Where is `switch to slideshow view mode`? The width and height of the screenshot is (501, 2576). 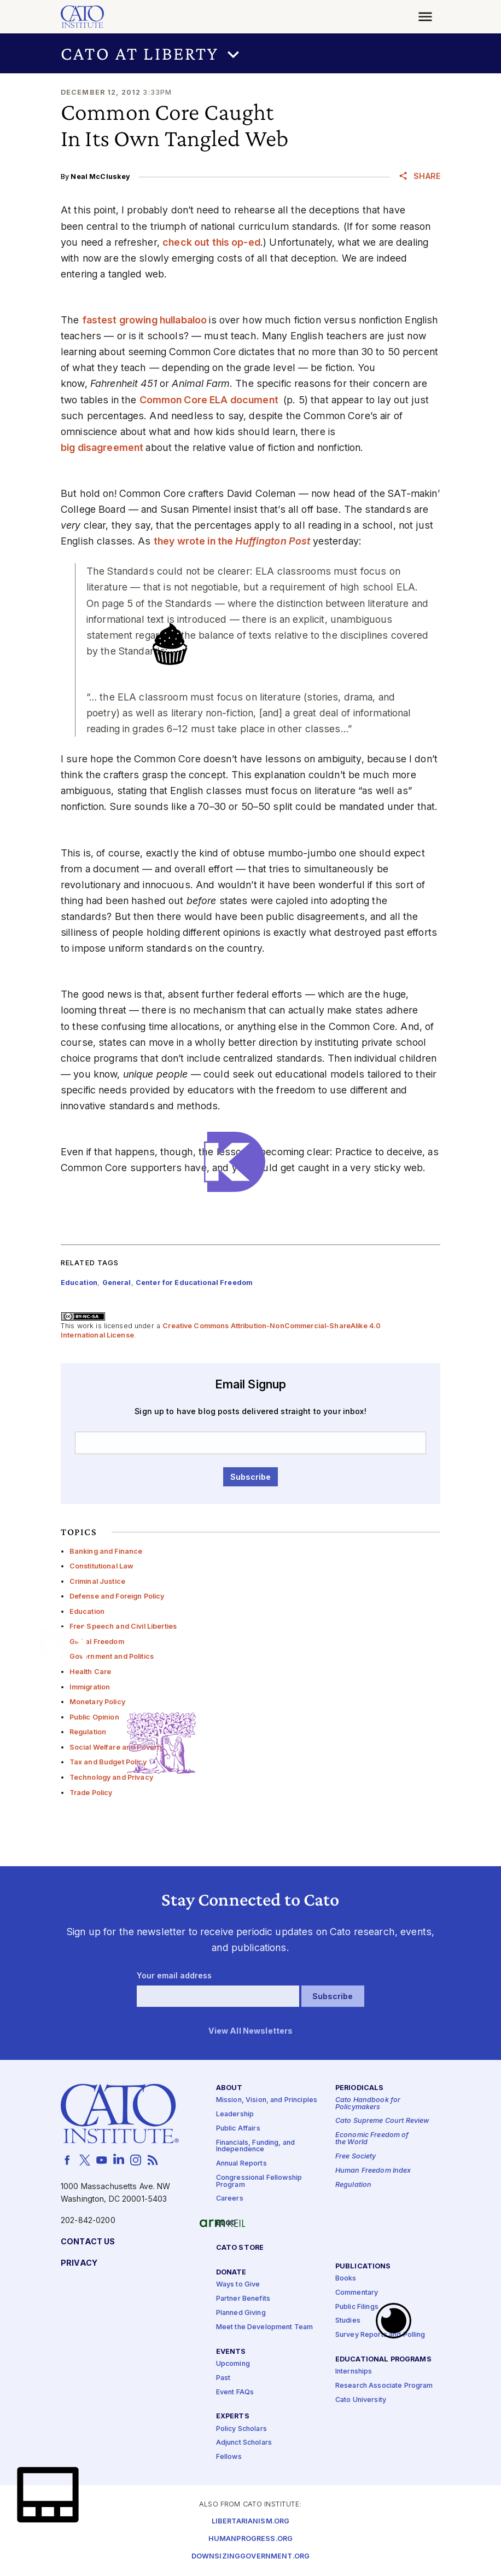 switch to slideshow view mode is located at coordinates (48, 2494).